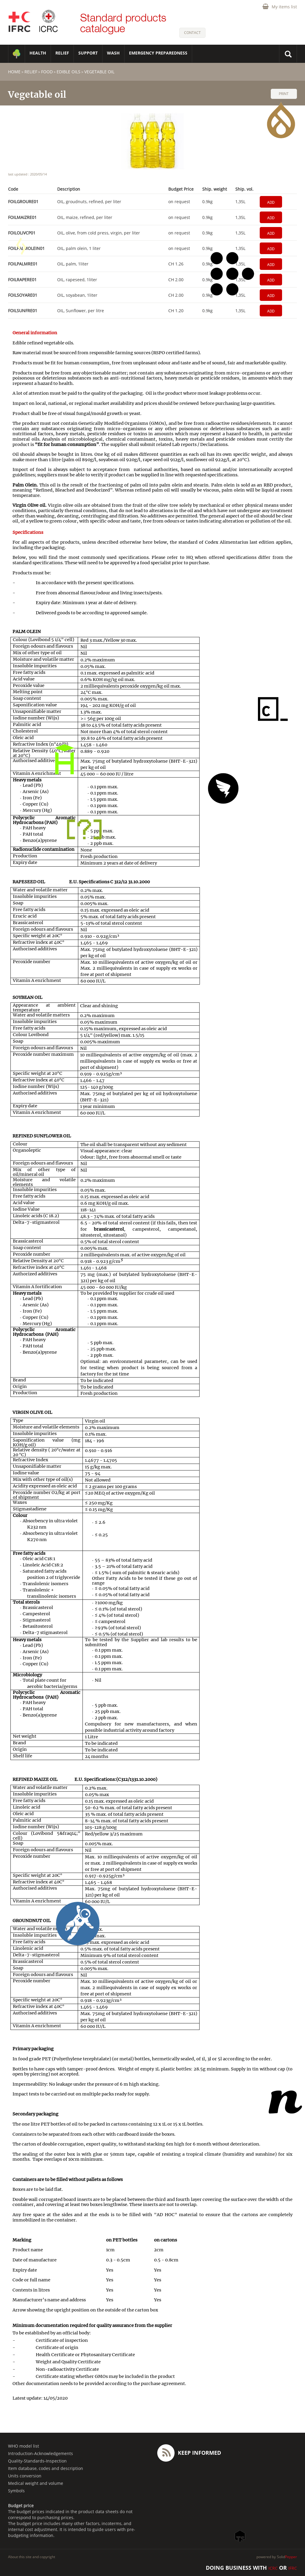  Describe the element at coordinates (78, 1924) in the screenshot. I see `open the Grav CMS website or application` at that location.